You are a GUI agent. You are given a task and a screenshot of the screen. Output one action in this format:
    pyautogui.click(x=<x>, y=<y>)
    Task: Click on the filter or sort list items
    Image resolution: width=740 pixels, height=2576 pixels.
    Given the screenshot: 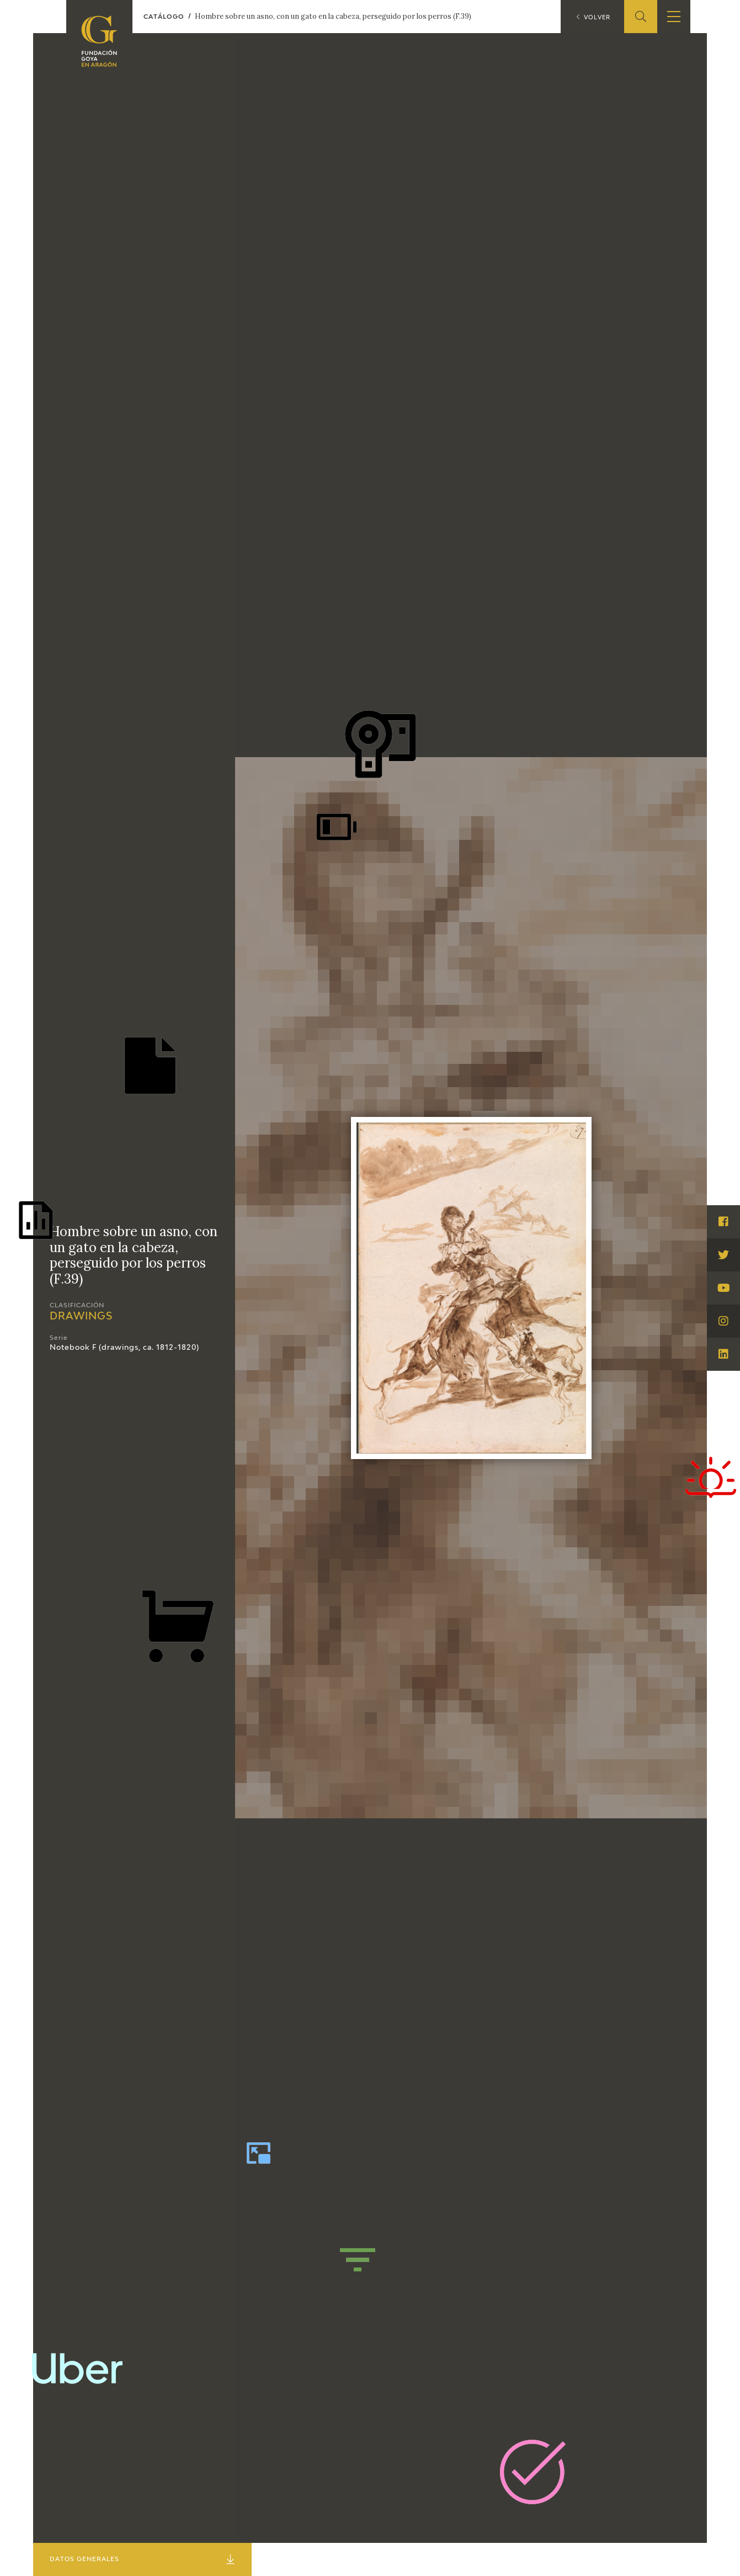 What is the action you would take?
    pyautogui.click(x=358, y=2260)
    